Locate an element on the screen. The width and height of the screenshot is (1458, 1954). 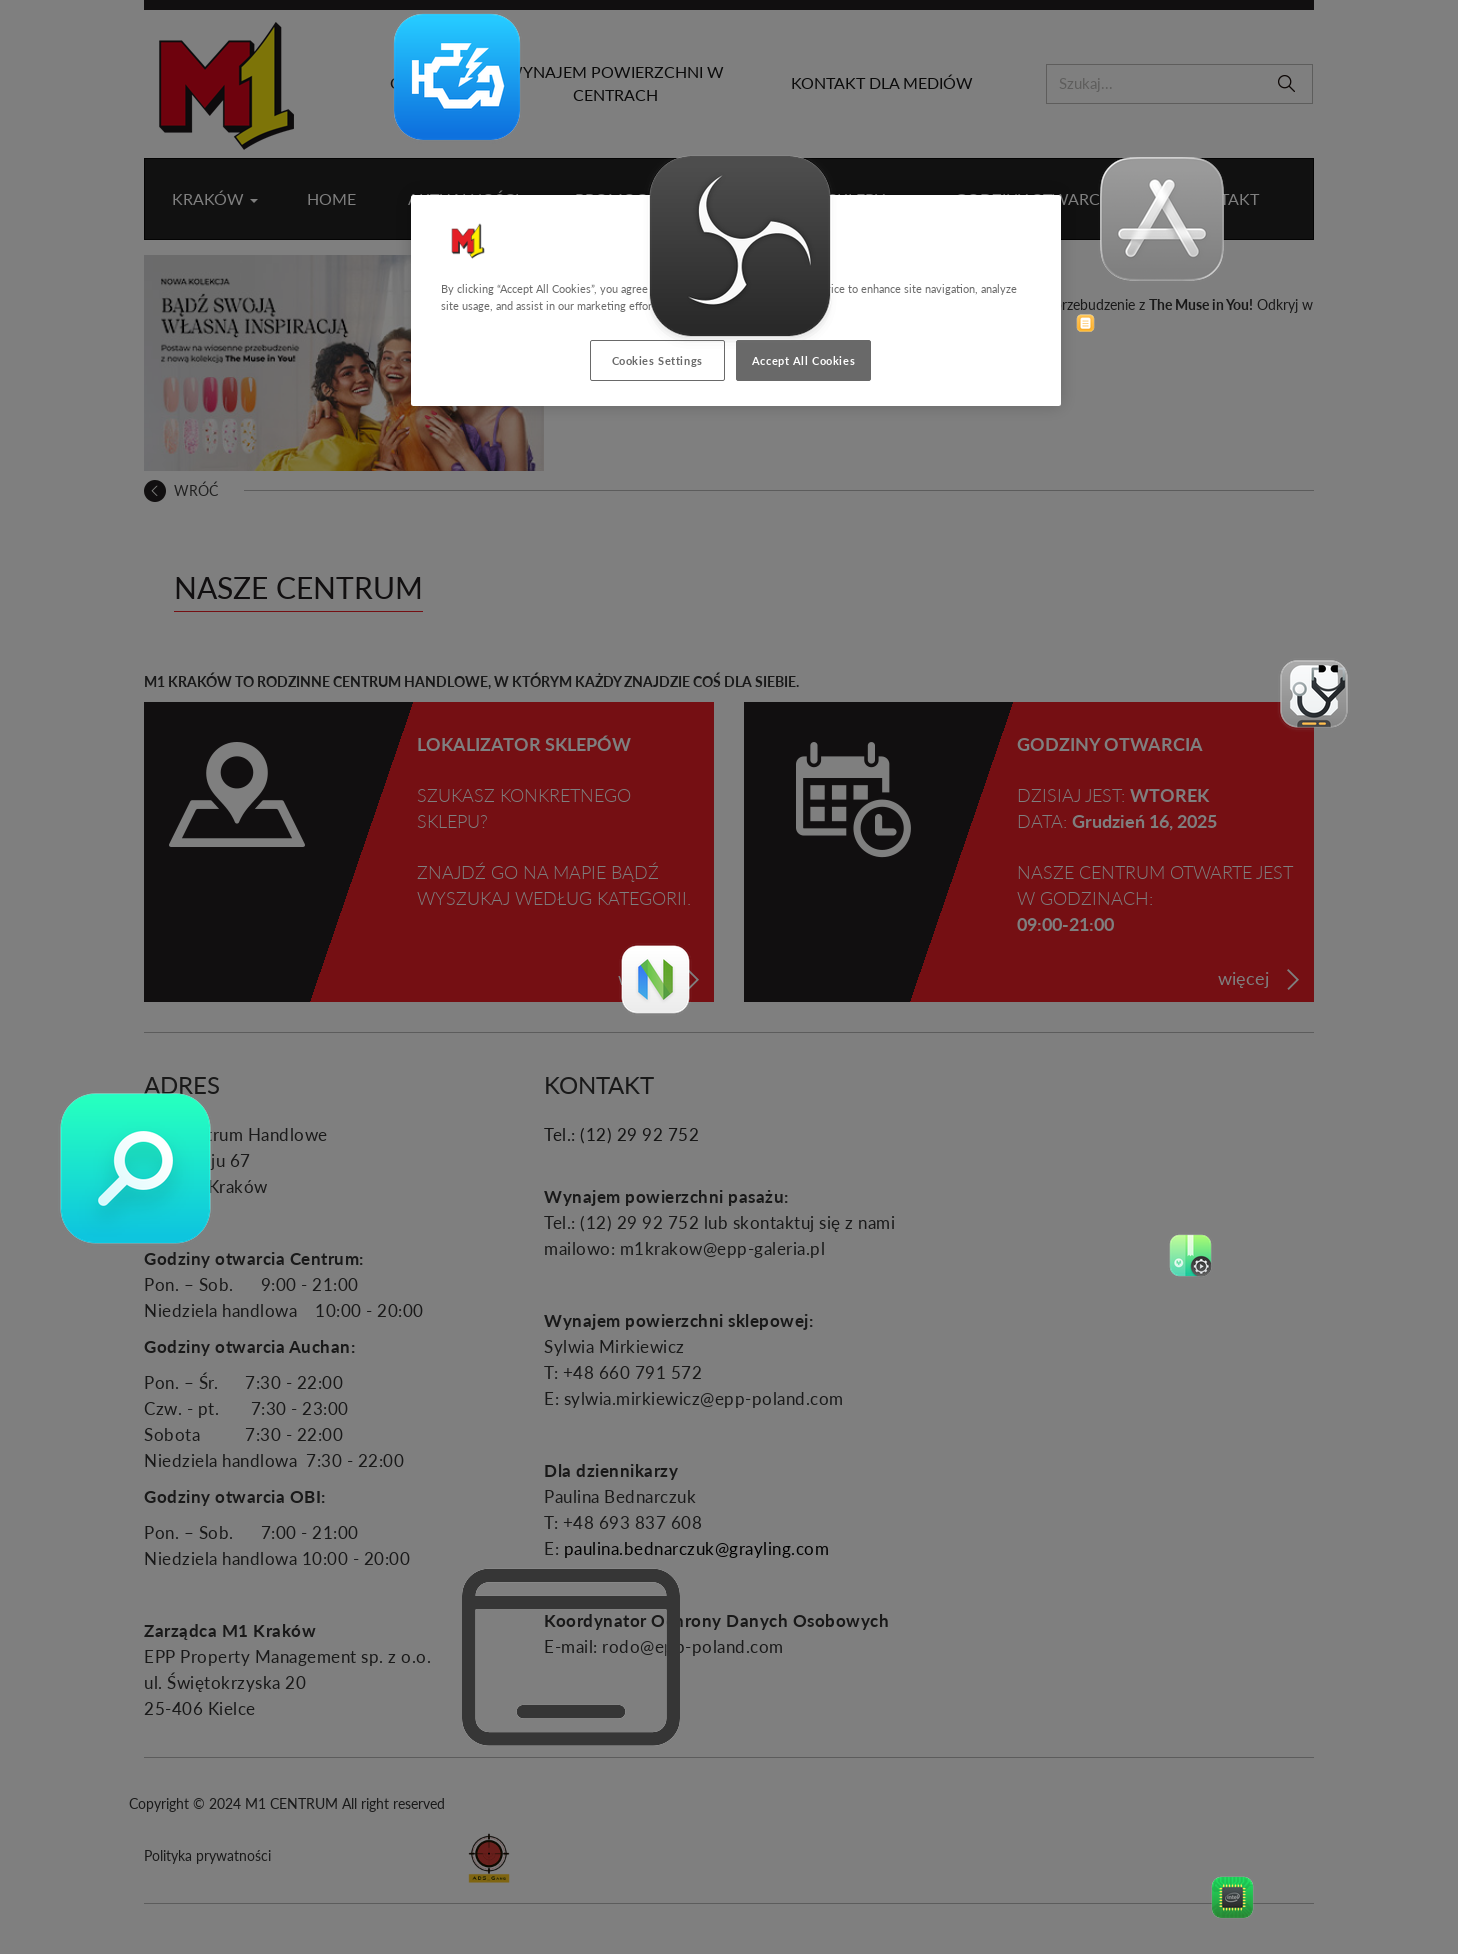
open system log viewer is located at coordinates (135, 1168).